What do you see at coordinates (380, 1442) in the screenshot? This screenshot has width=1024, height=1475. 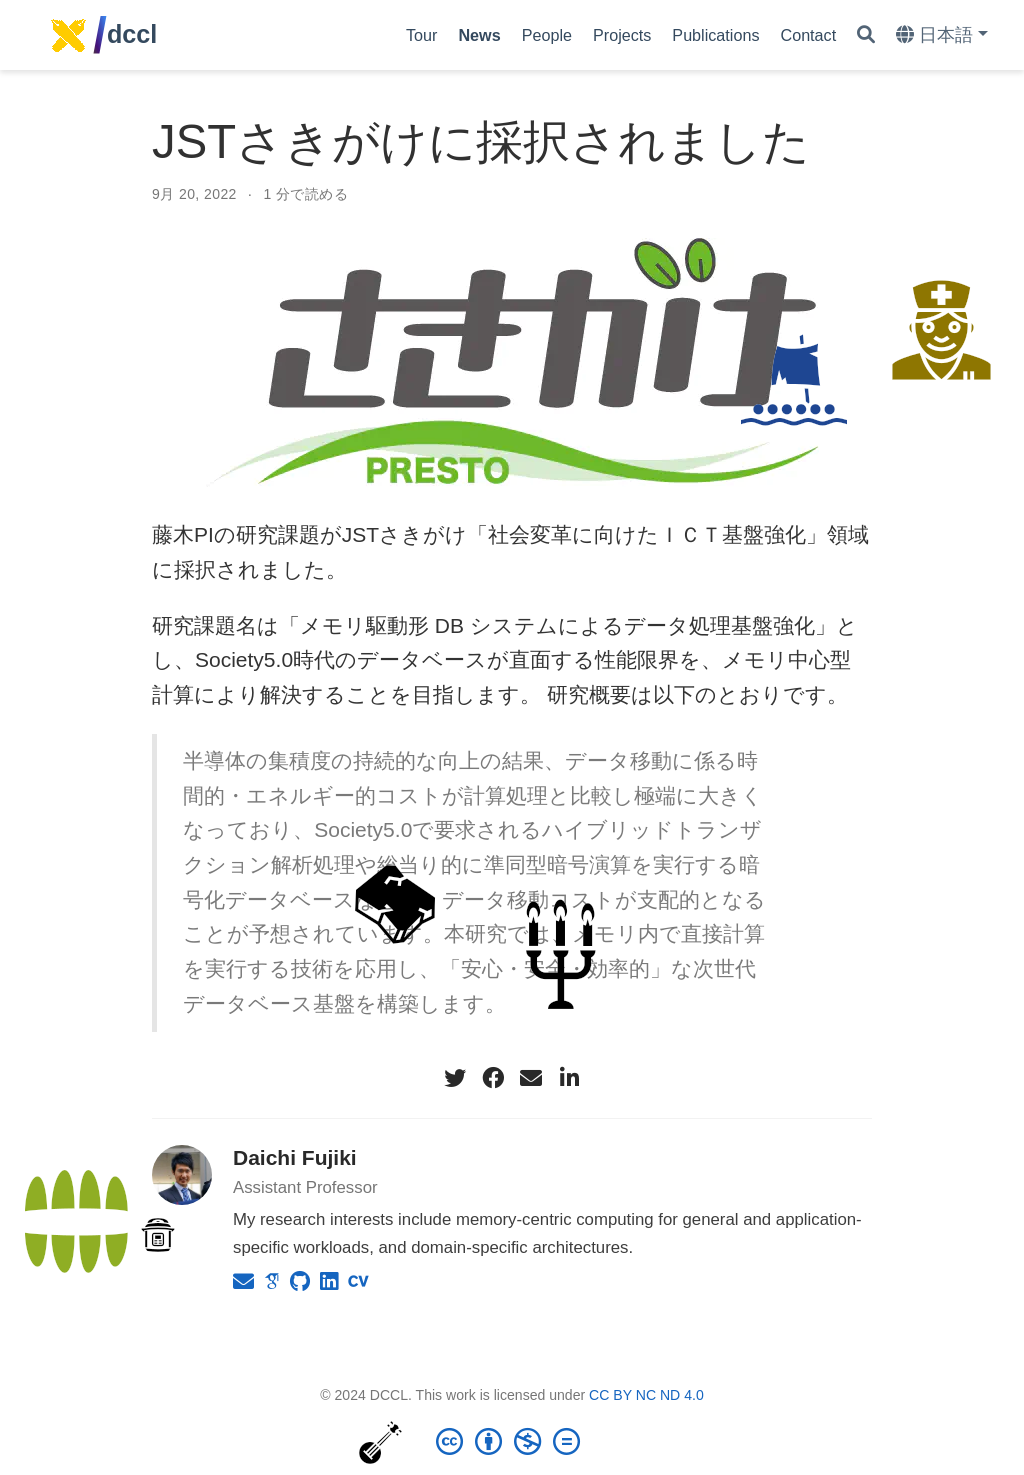 I see `access banjo or folk music content` at bounding box center [380, 1442].